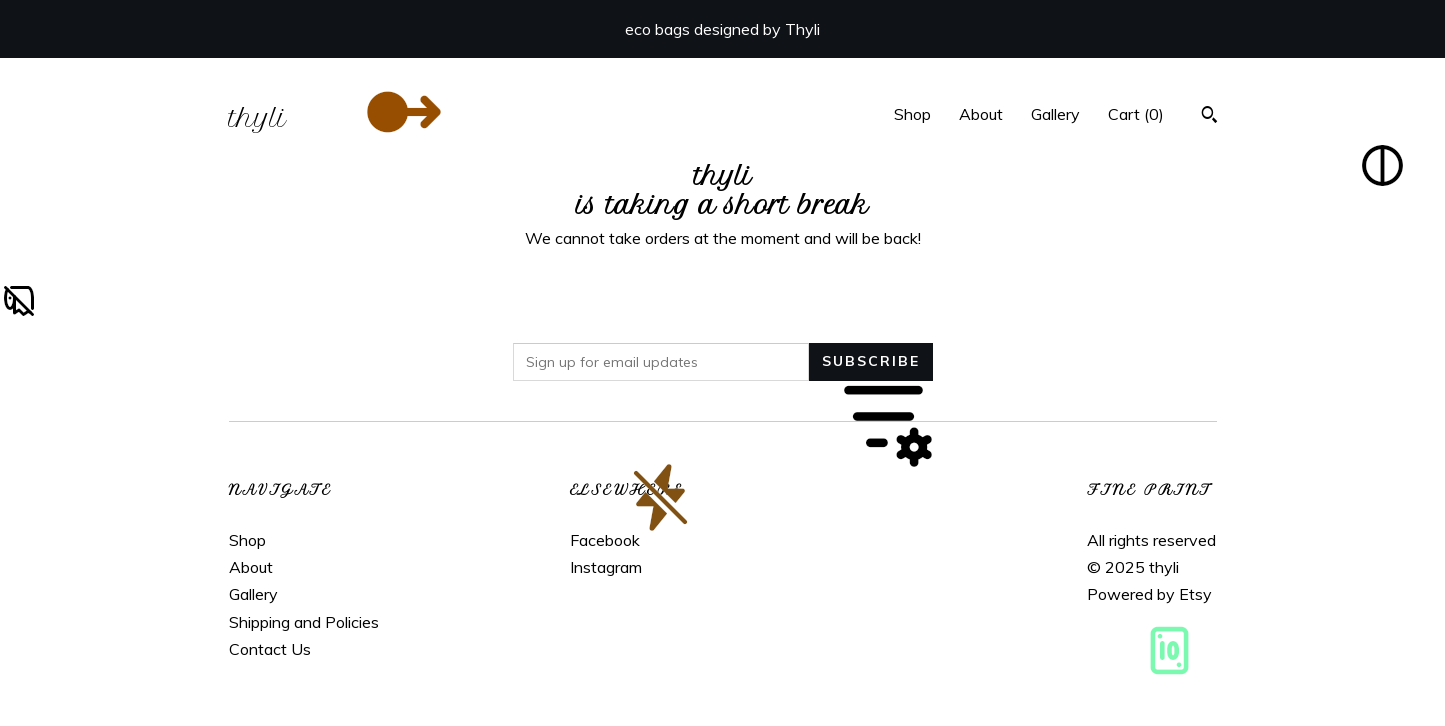 This screenshot has width=1445, height=726. I want to click on configure filter settings, so click(883, 416).